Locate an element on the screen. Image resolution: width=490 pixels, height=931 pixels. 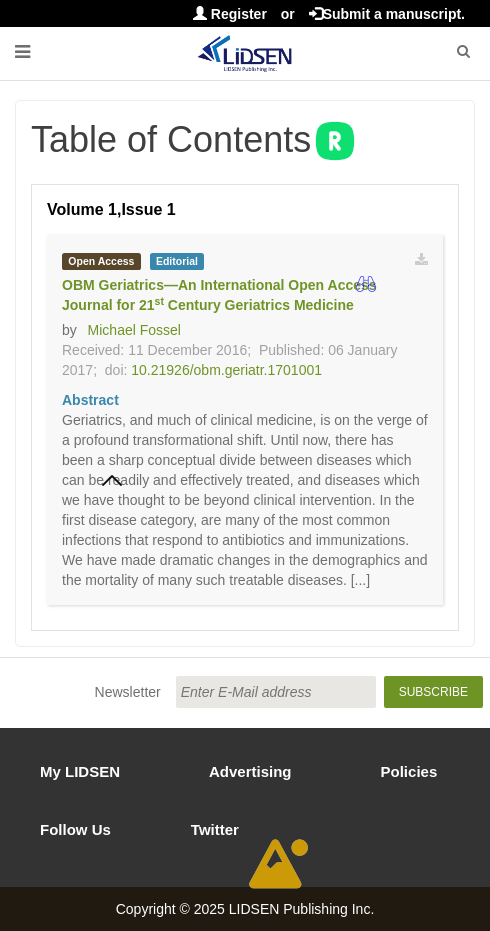
view photos or gallery is located at coordinates (278, 865).